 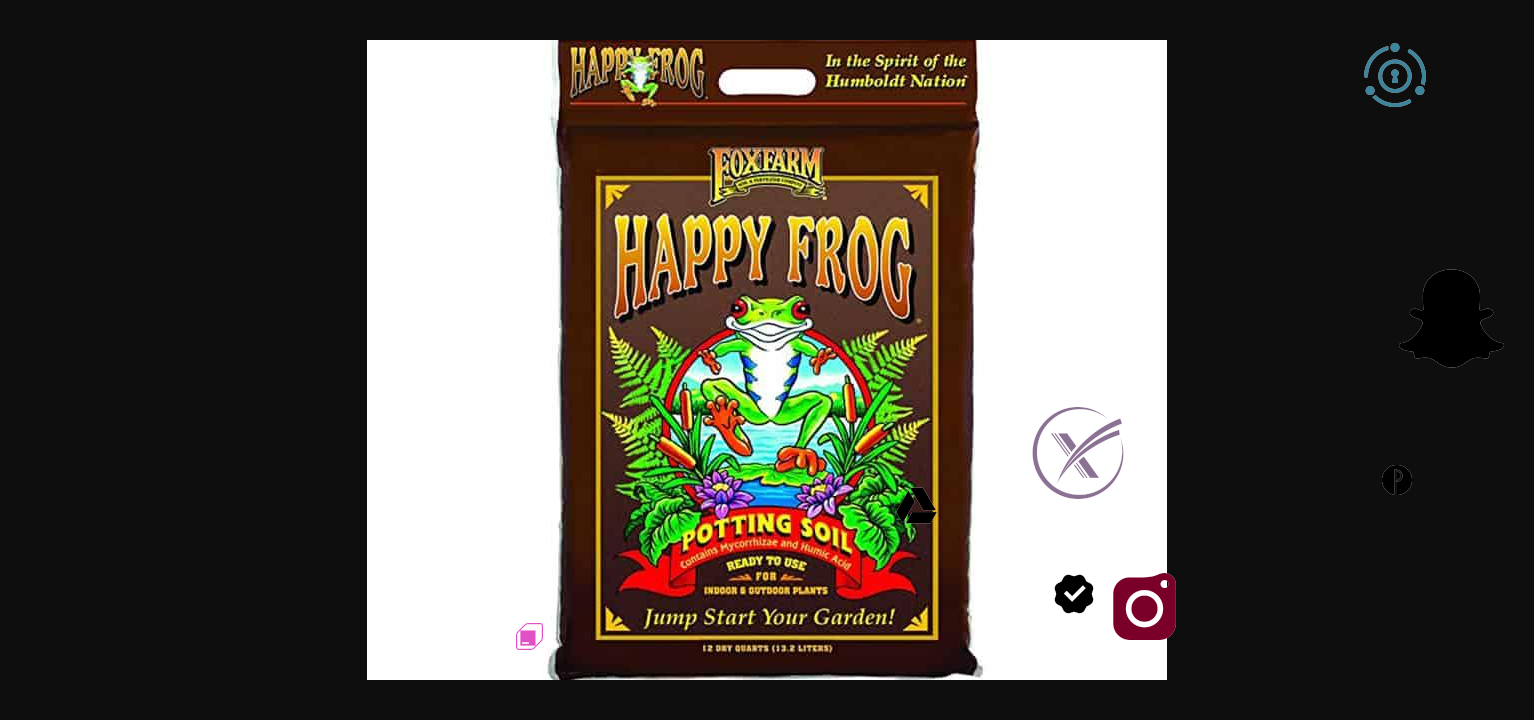 What do you see at coordinates (1074, 594) in the screenshot?
I see `indicates a verified account or profile` at bounding box center [1074, 594].